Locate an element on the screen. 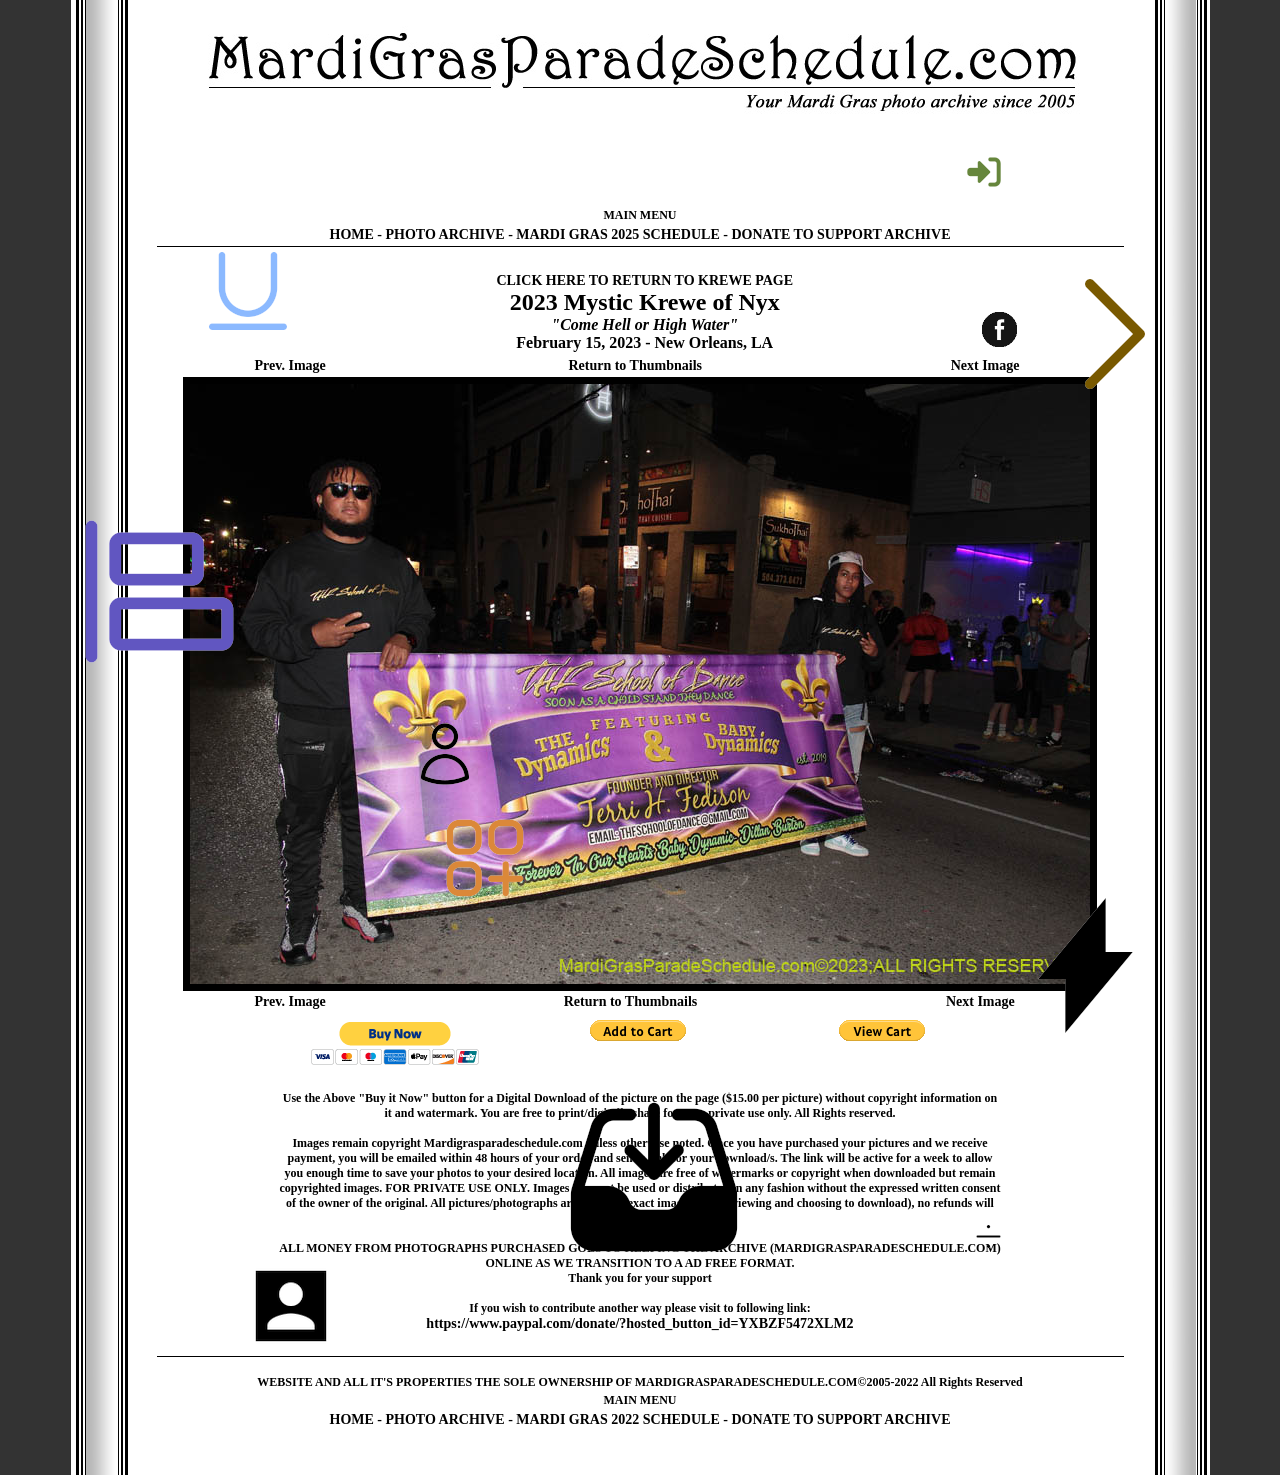  perform division calculation is located at coordinates (988, 1236).